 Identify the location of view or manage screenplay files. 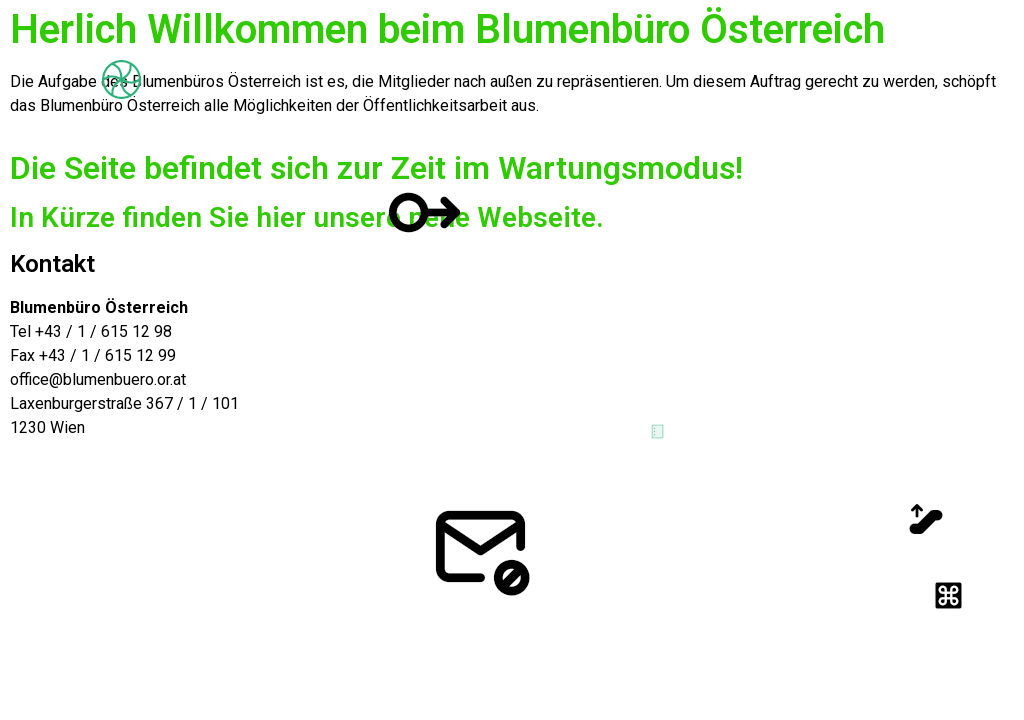
(657, 431).